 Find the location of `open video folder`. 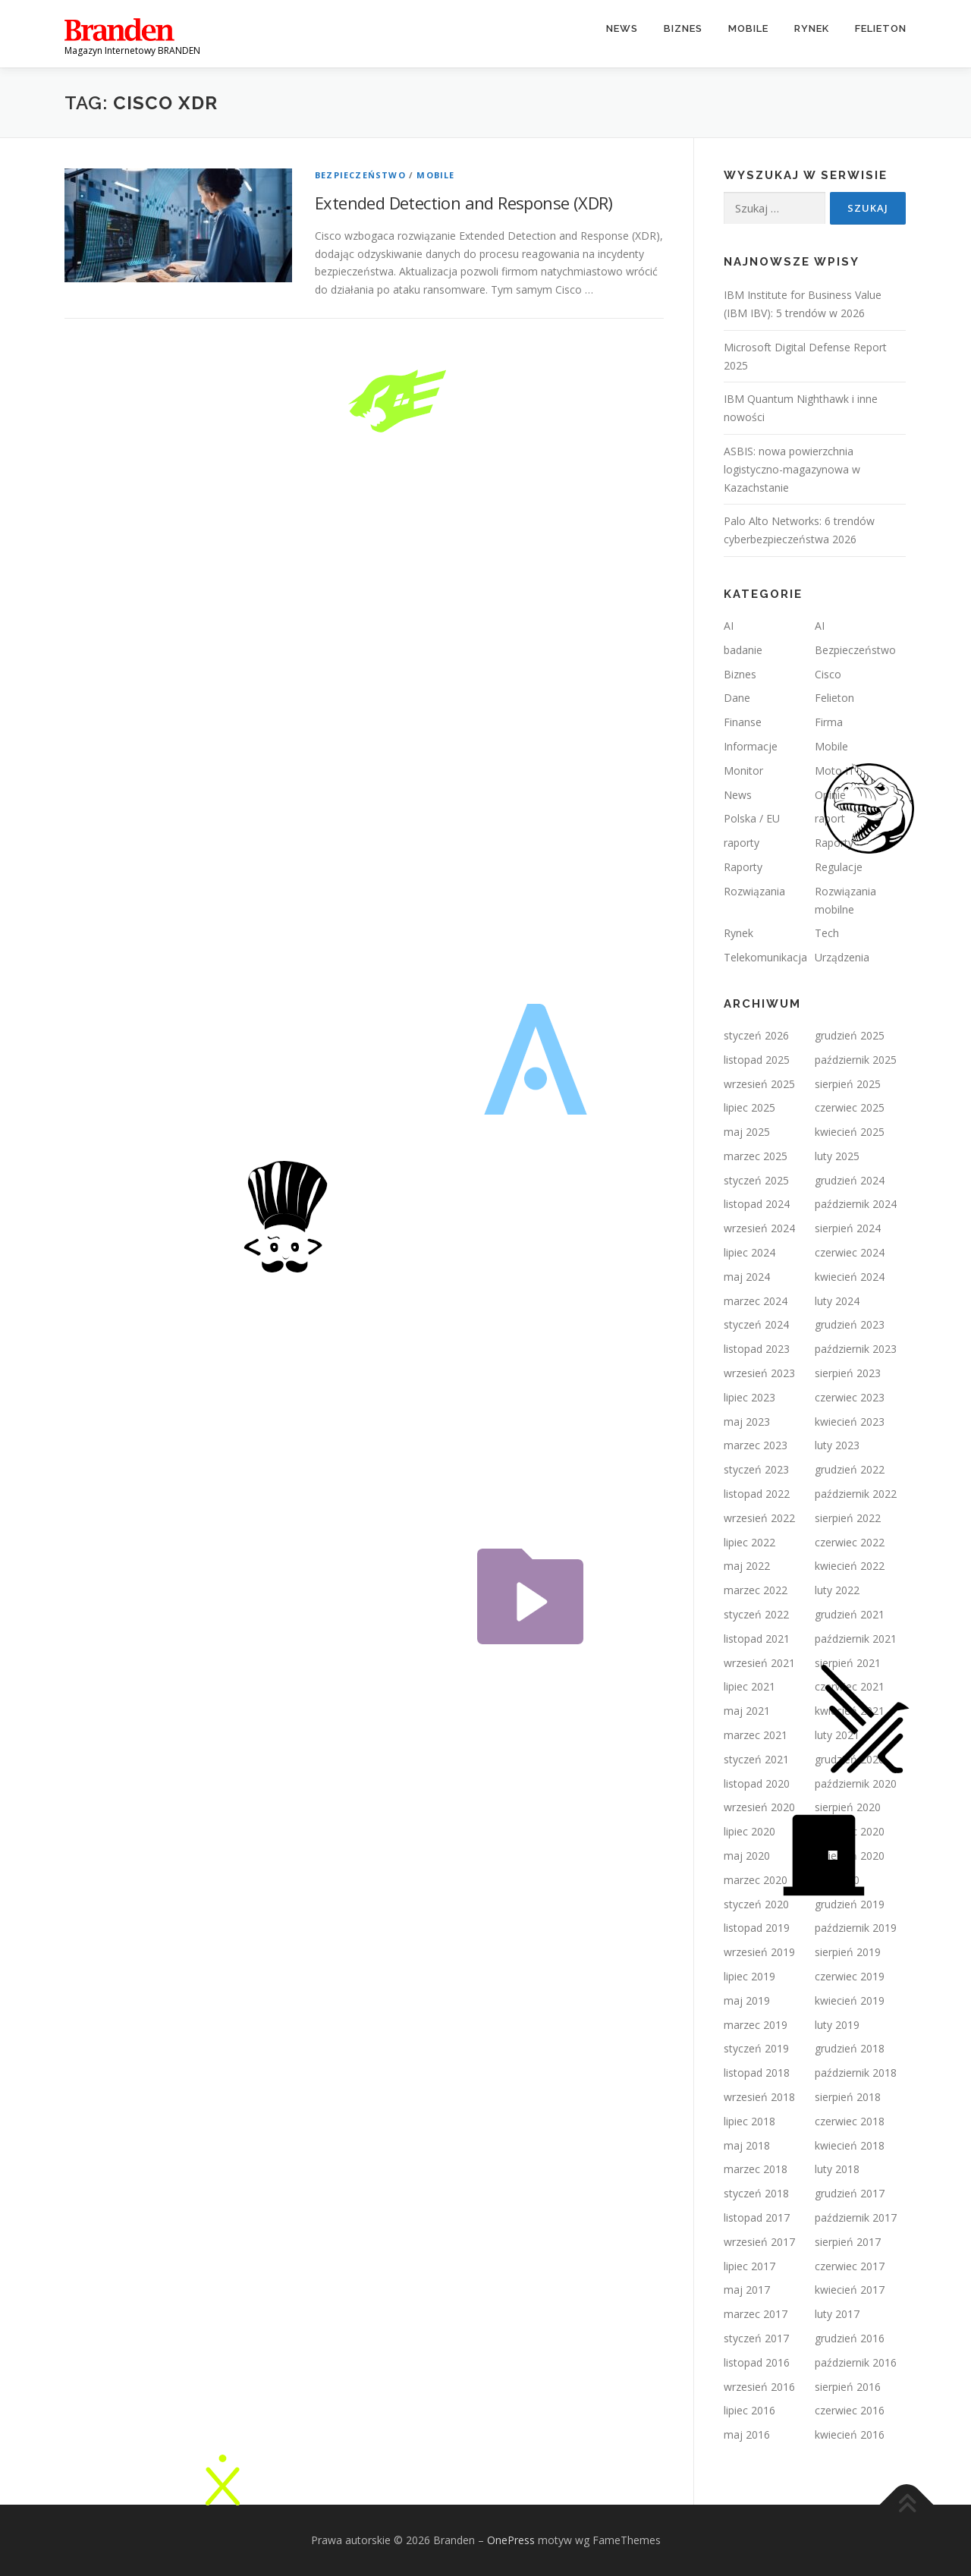

open video folder is located at coordinates (530, 1596).